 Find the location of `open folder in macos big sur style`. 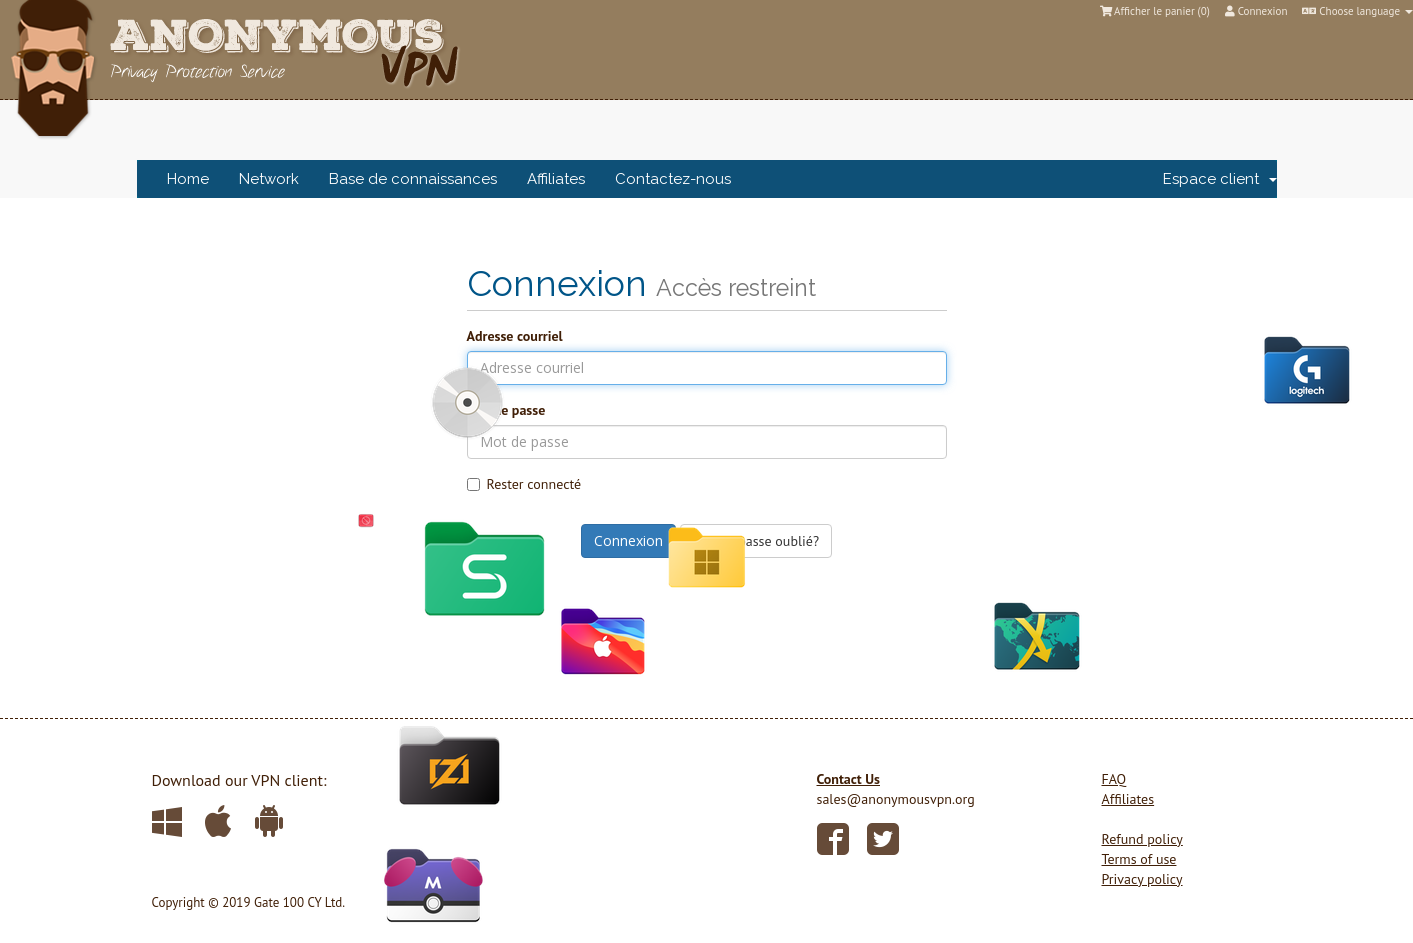

open folder in macos big sur style is located at coordinates (602, 643).